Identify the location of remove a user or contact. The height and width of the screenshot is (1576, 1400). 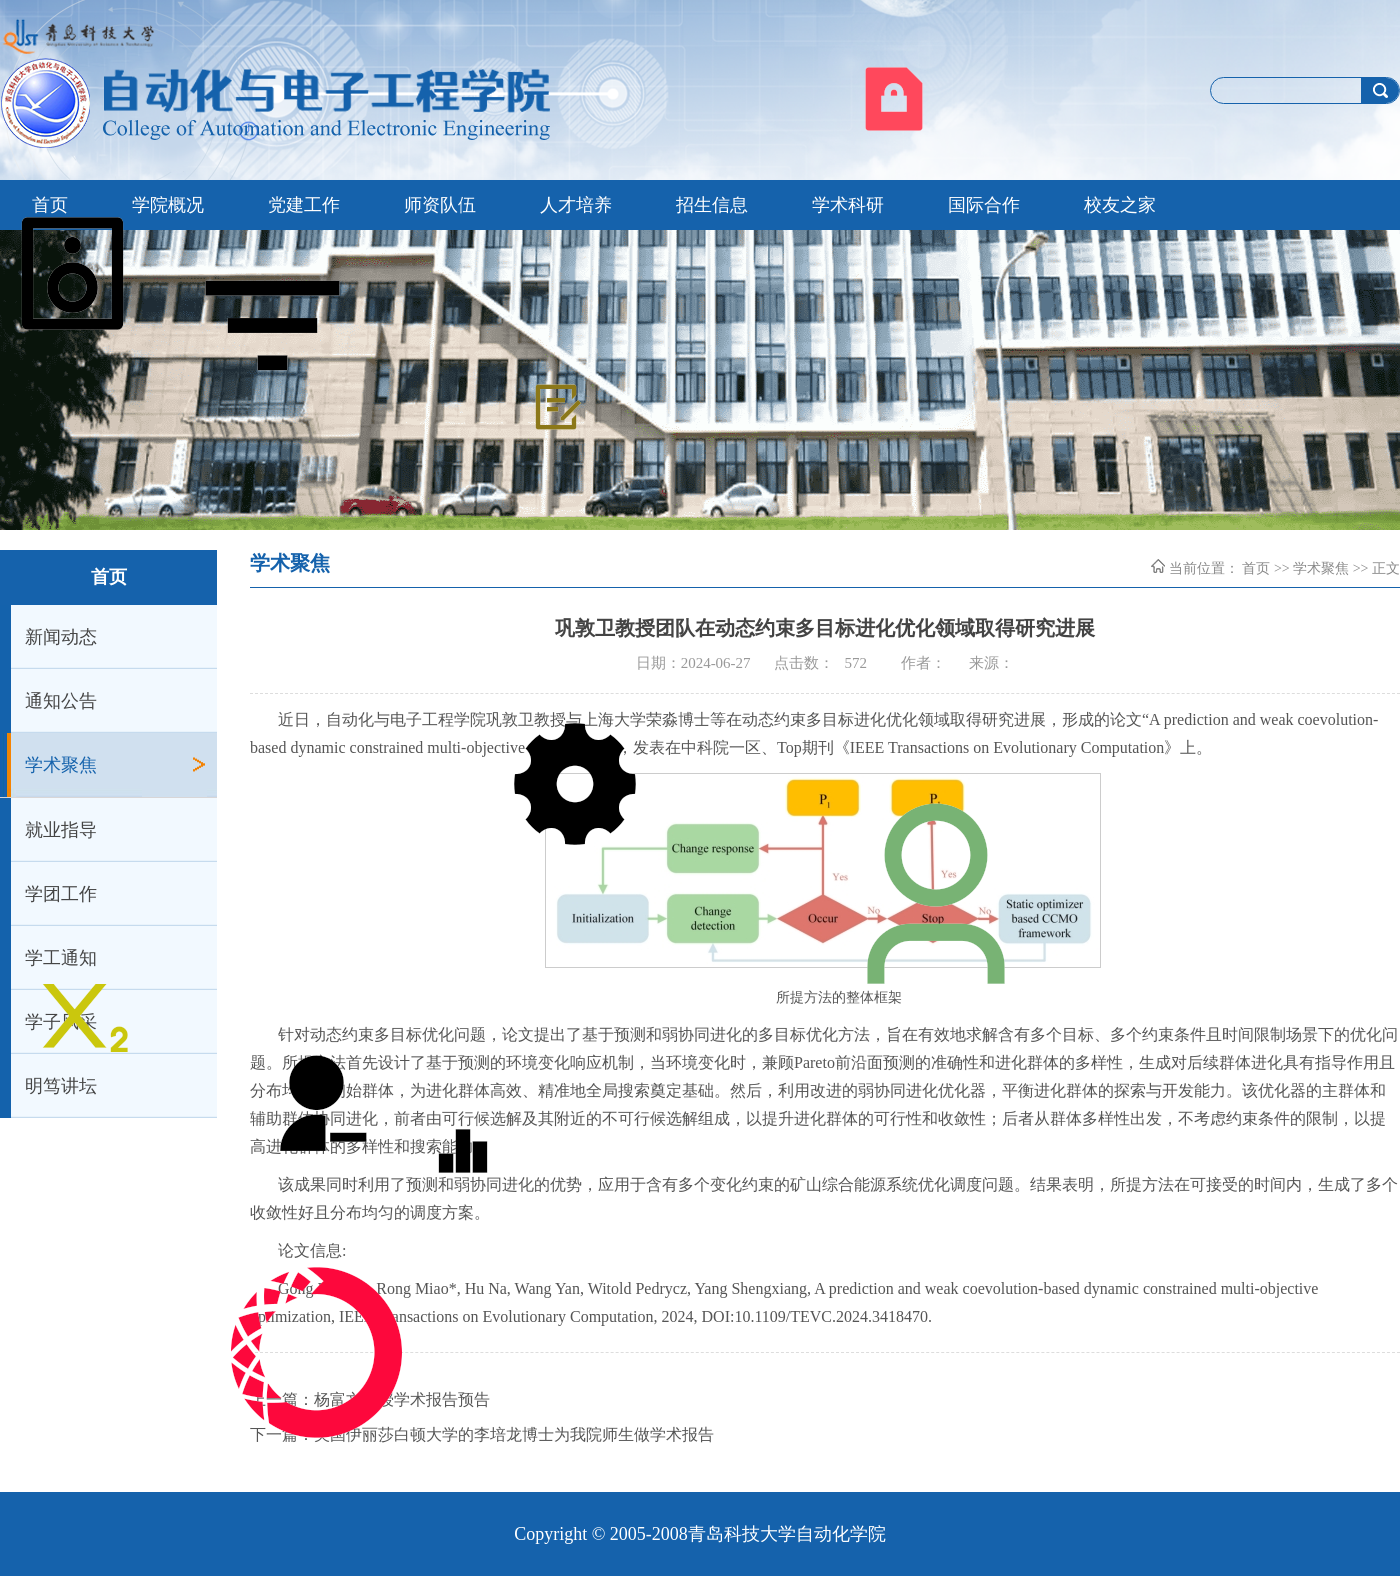
(316, 1105).